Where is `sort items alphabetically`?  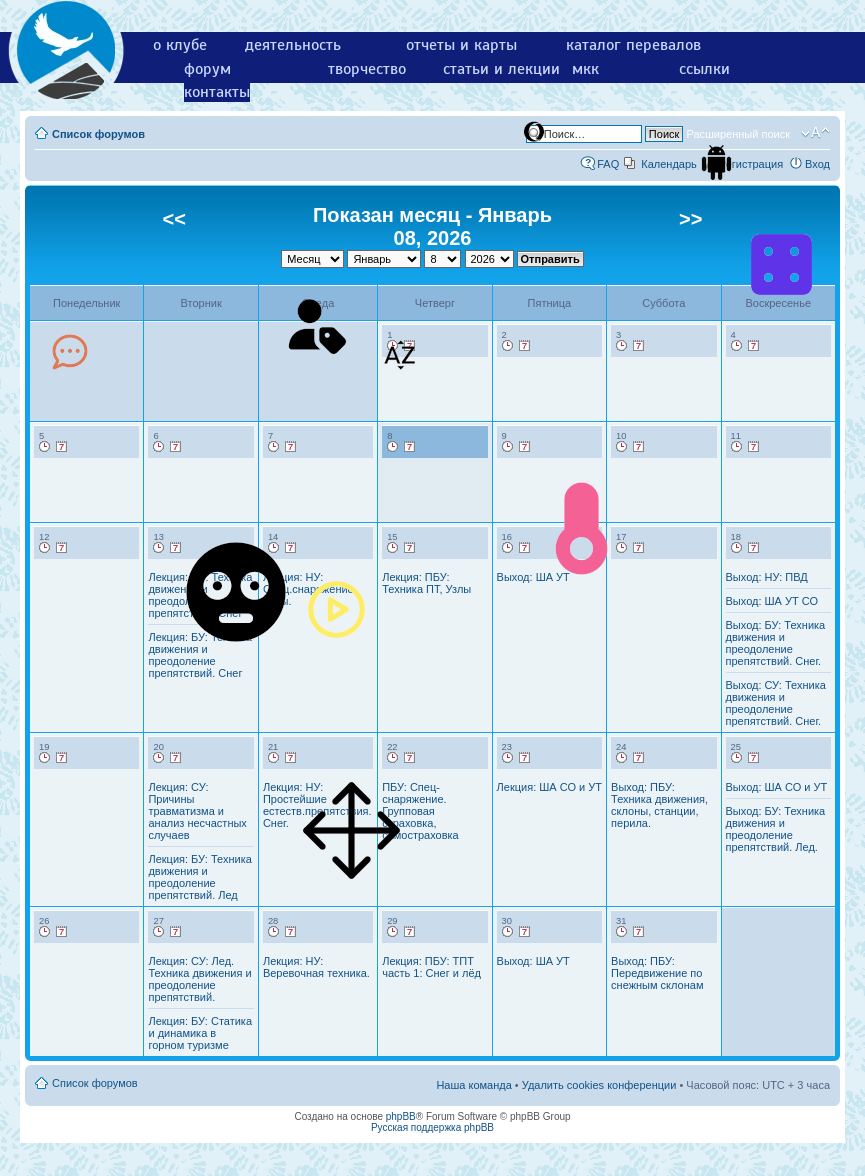 sort items alphabetically is located at coordinates (400, 355).